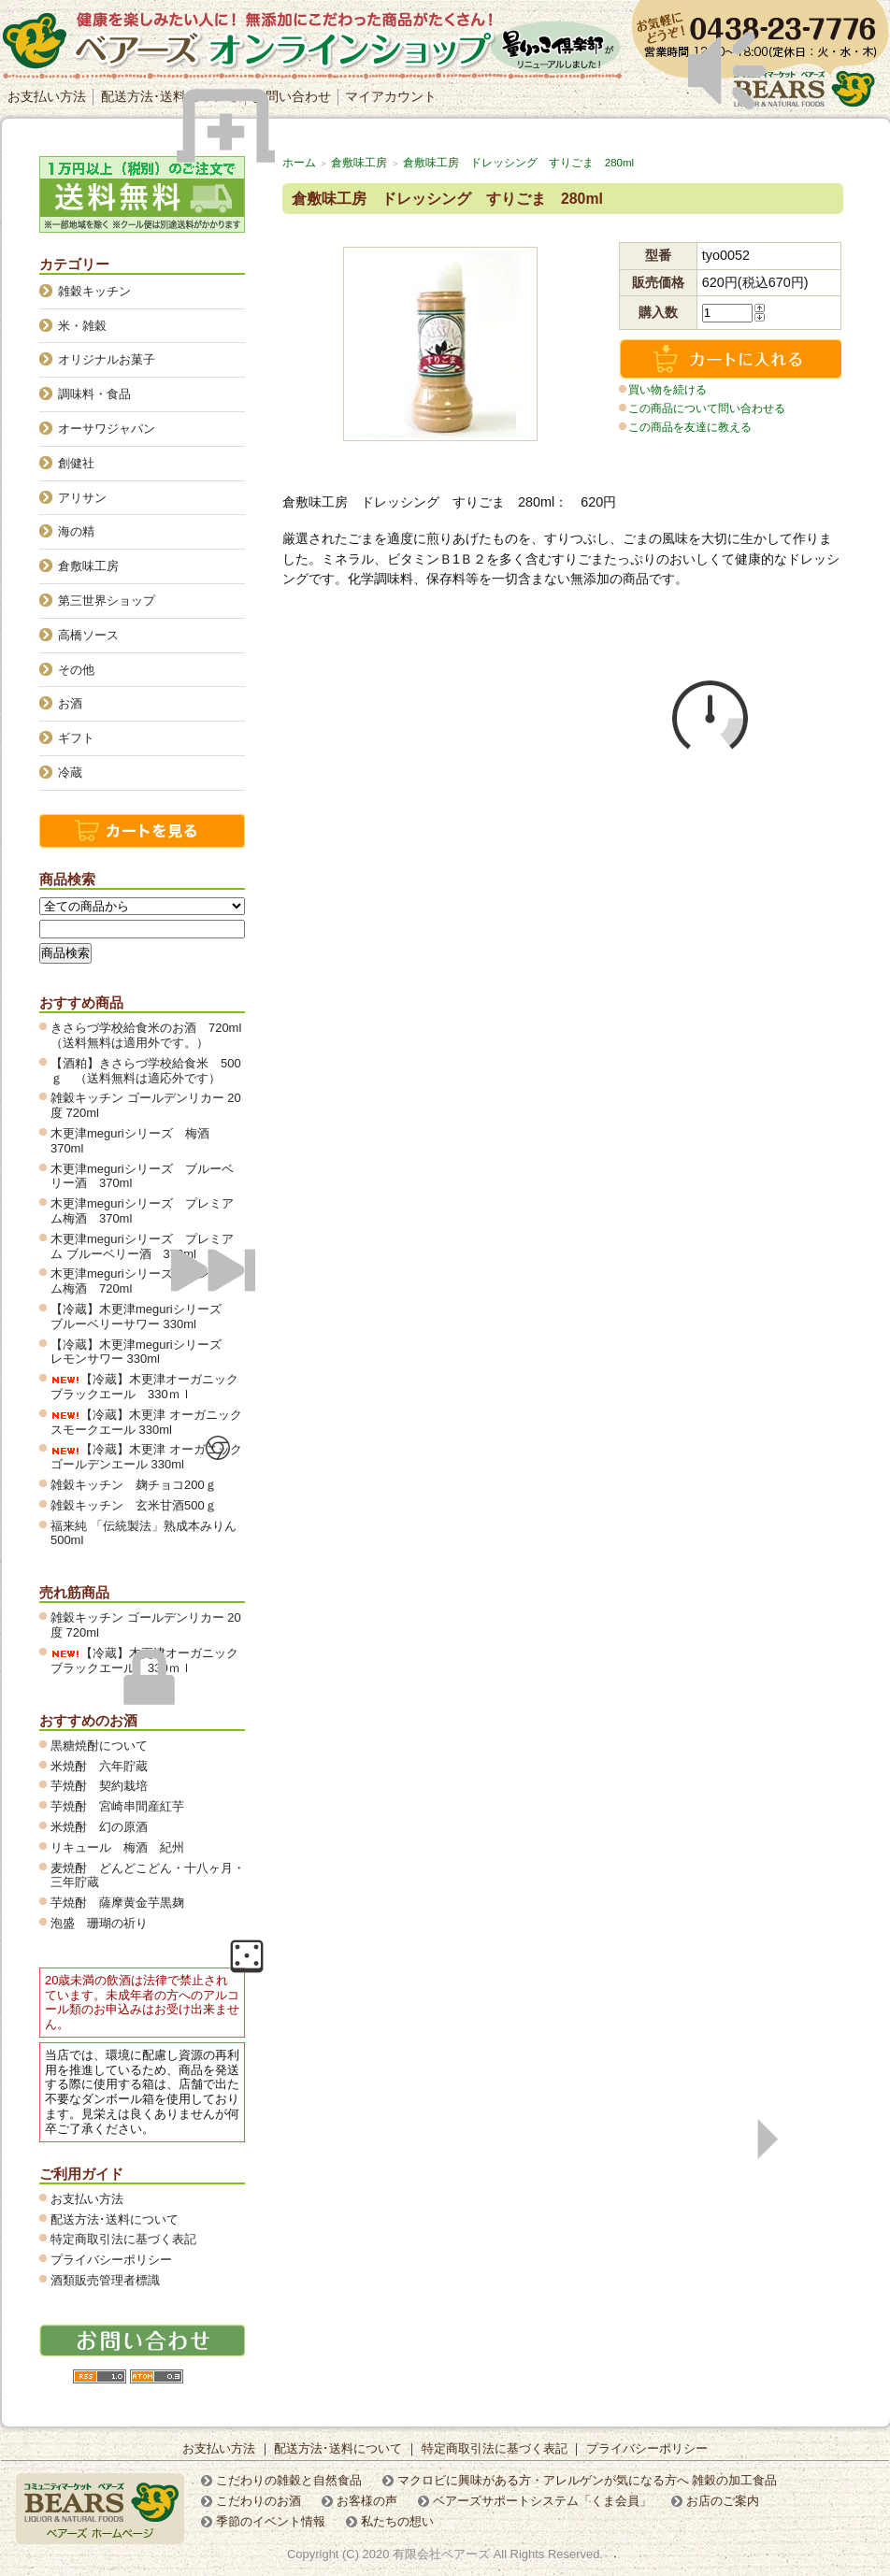  What do you see at coordinates (149, 1679) in the screenshot?
I see `indicates a secure or encrypted wifi network` at bounding box center [149, 1679].